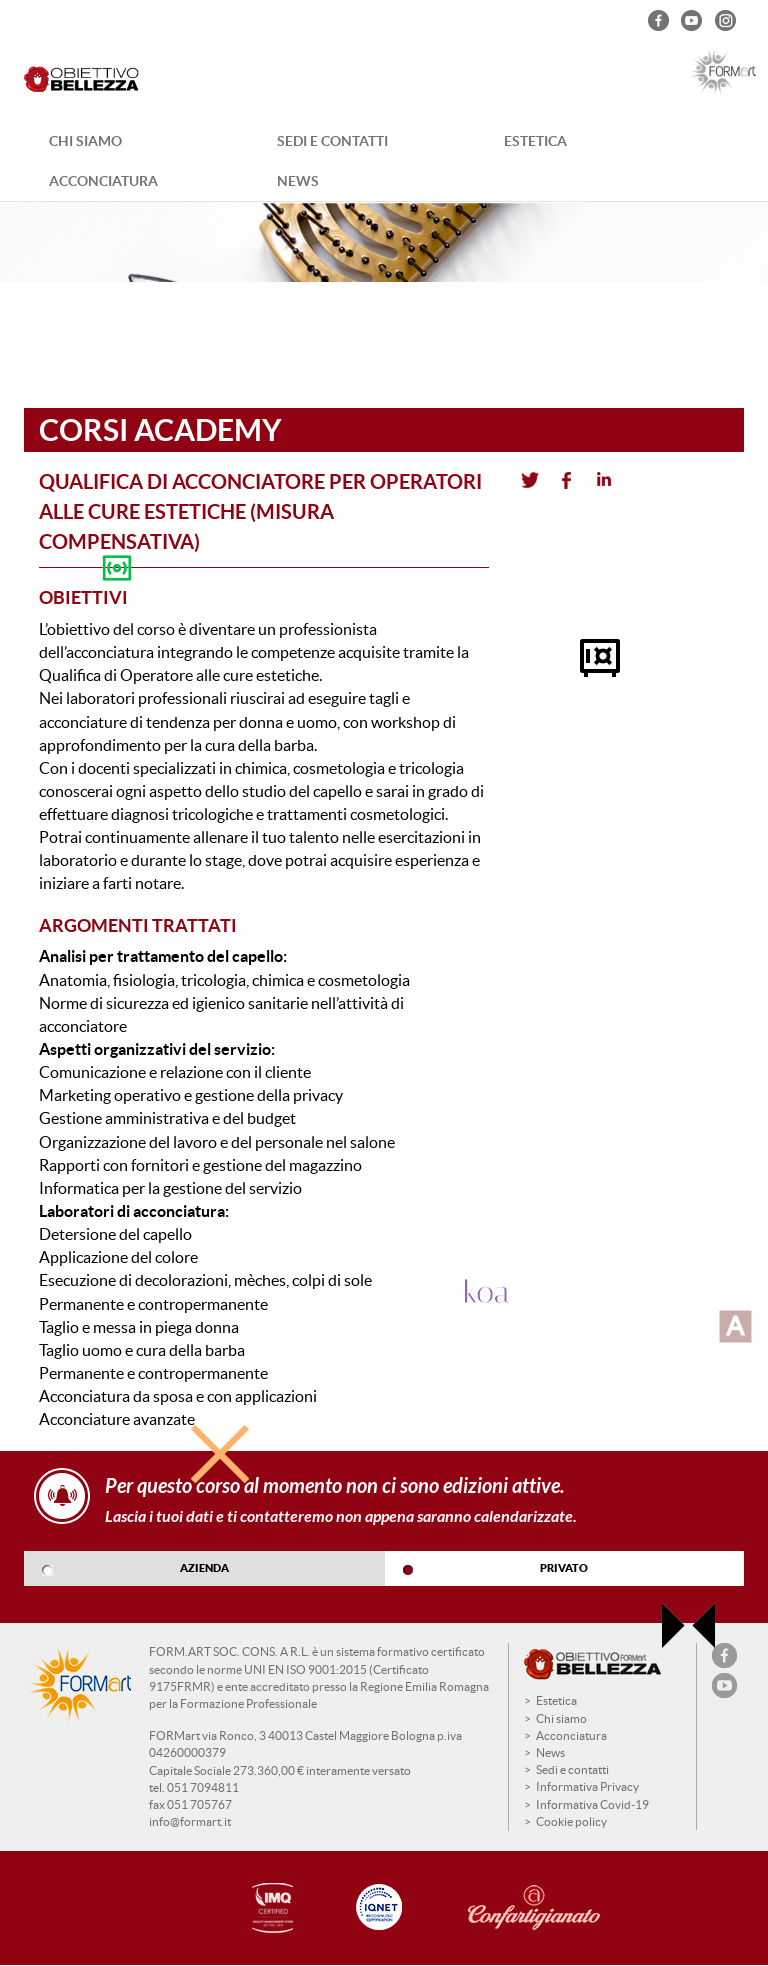  Describe the element at coordinates (487, 1291) in the screenshot. I see `navigate to the Koa framework homepage` at that location.